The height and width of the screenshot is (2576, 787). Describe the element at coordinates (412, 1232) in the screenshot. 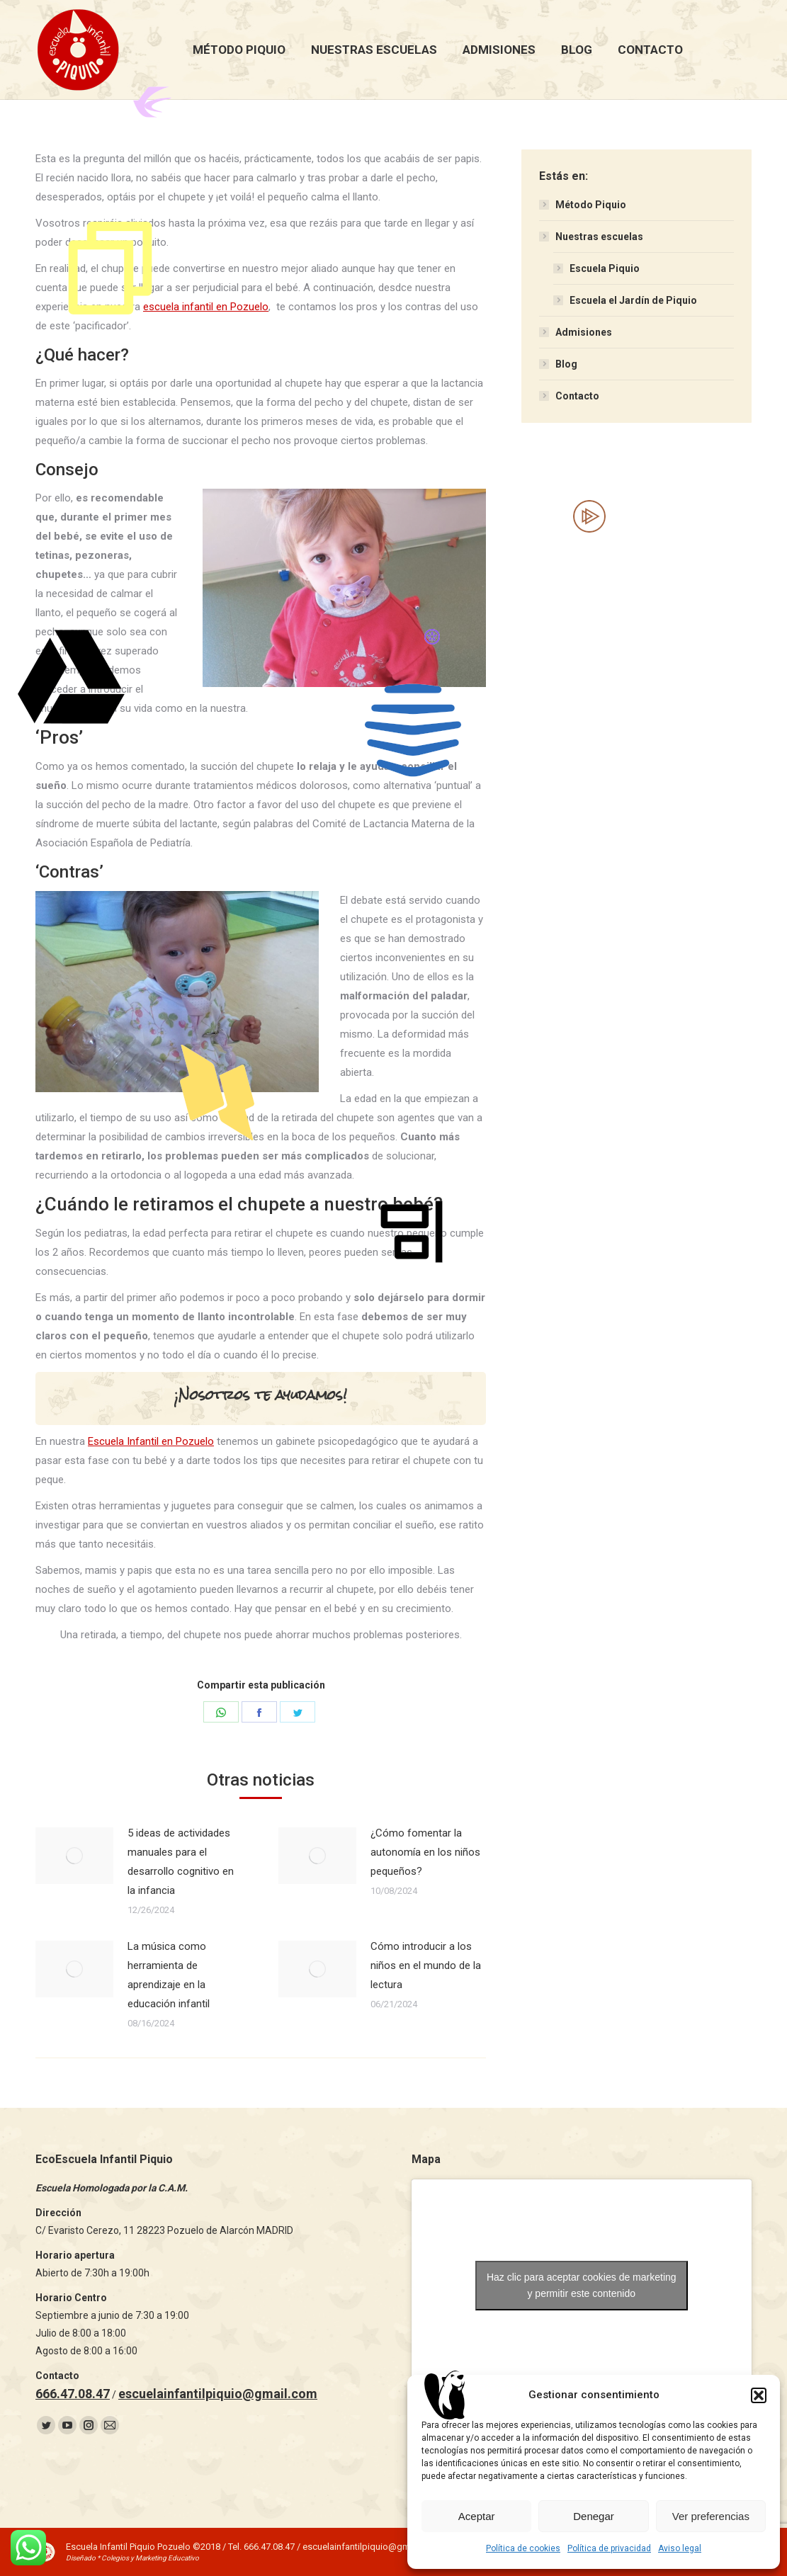

I see `align selected items to the right edge` at that location.